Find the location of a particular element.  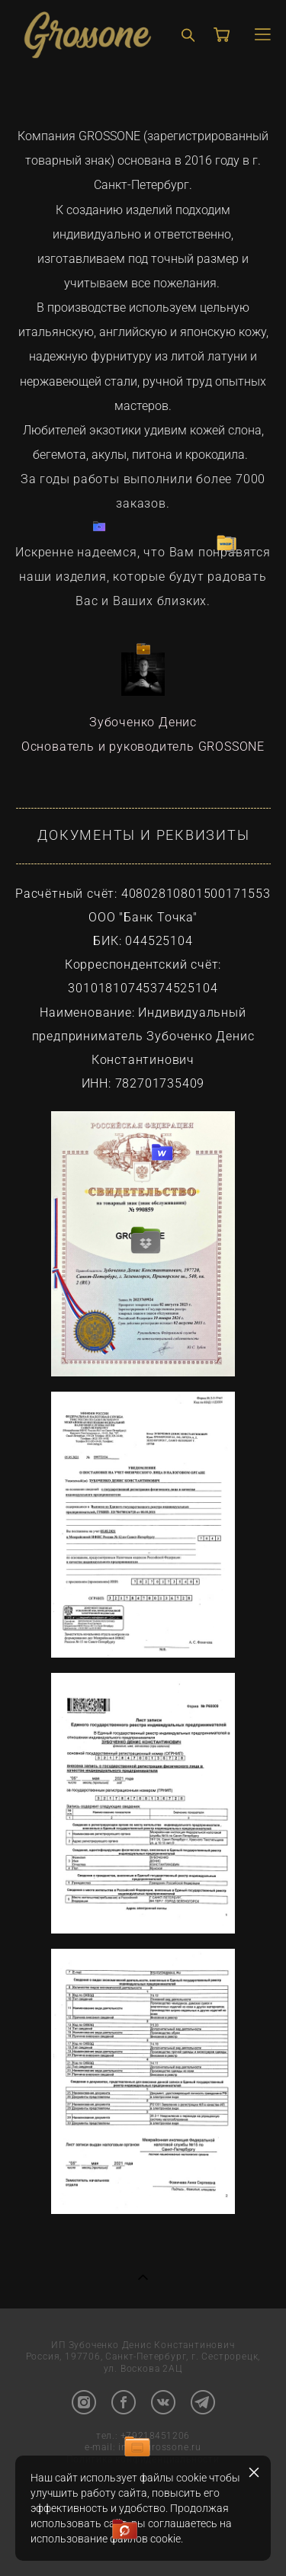

open folder containing WinZip compressed files is located at coordinates (227, 543).